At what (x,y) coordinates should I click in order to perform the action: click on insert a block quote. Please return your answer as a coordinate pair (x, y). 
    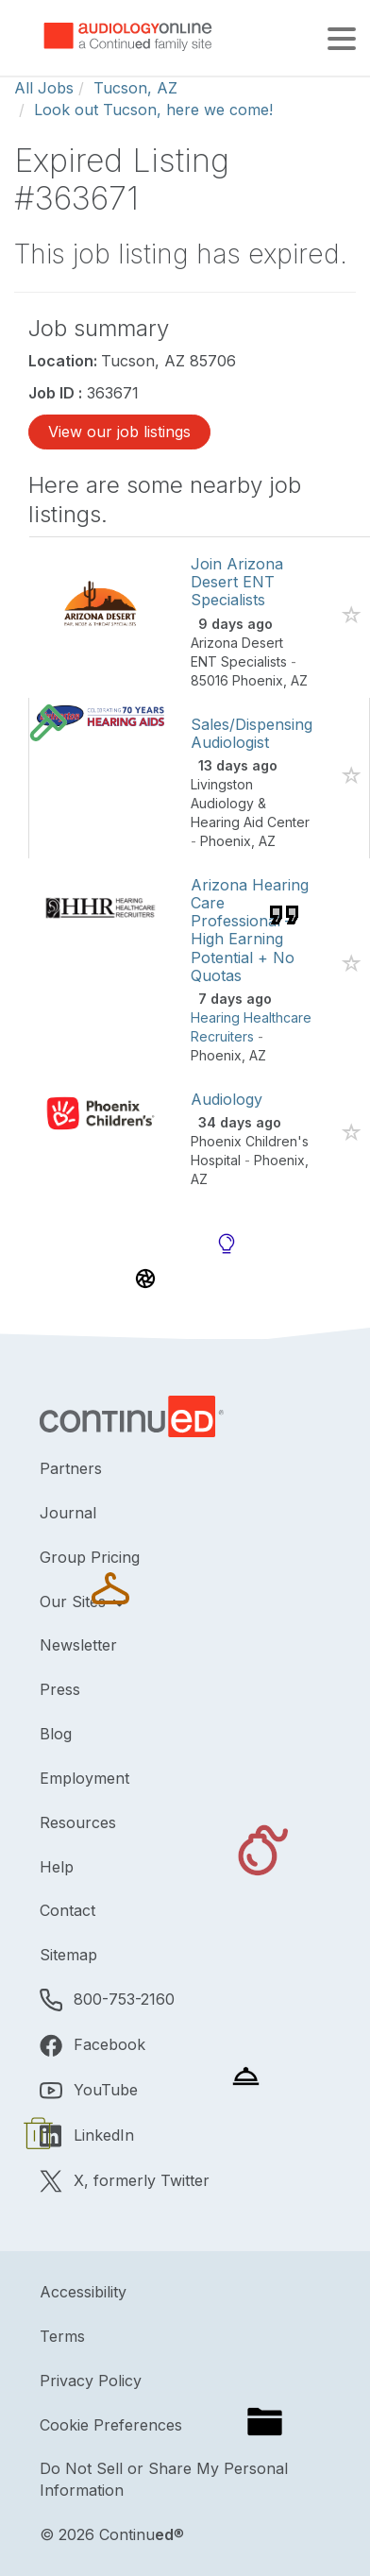
    Looking at the image, I should click on (284, 915).